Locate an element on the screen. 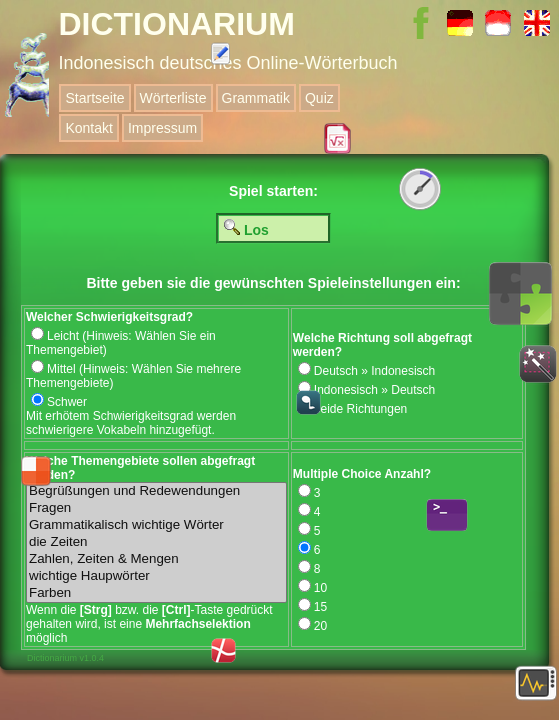 Image resolution: width=559 pixels, height=720 pixels. open system monitor application is located at coordinates (536, 683).